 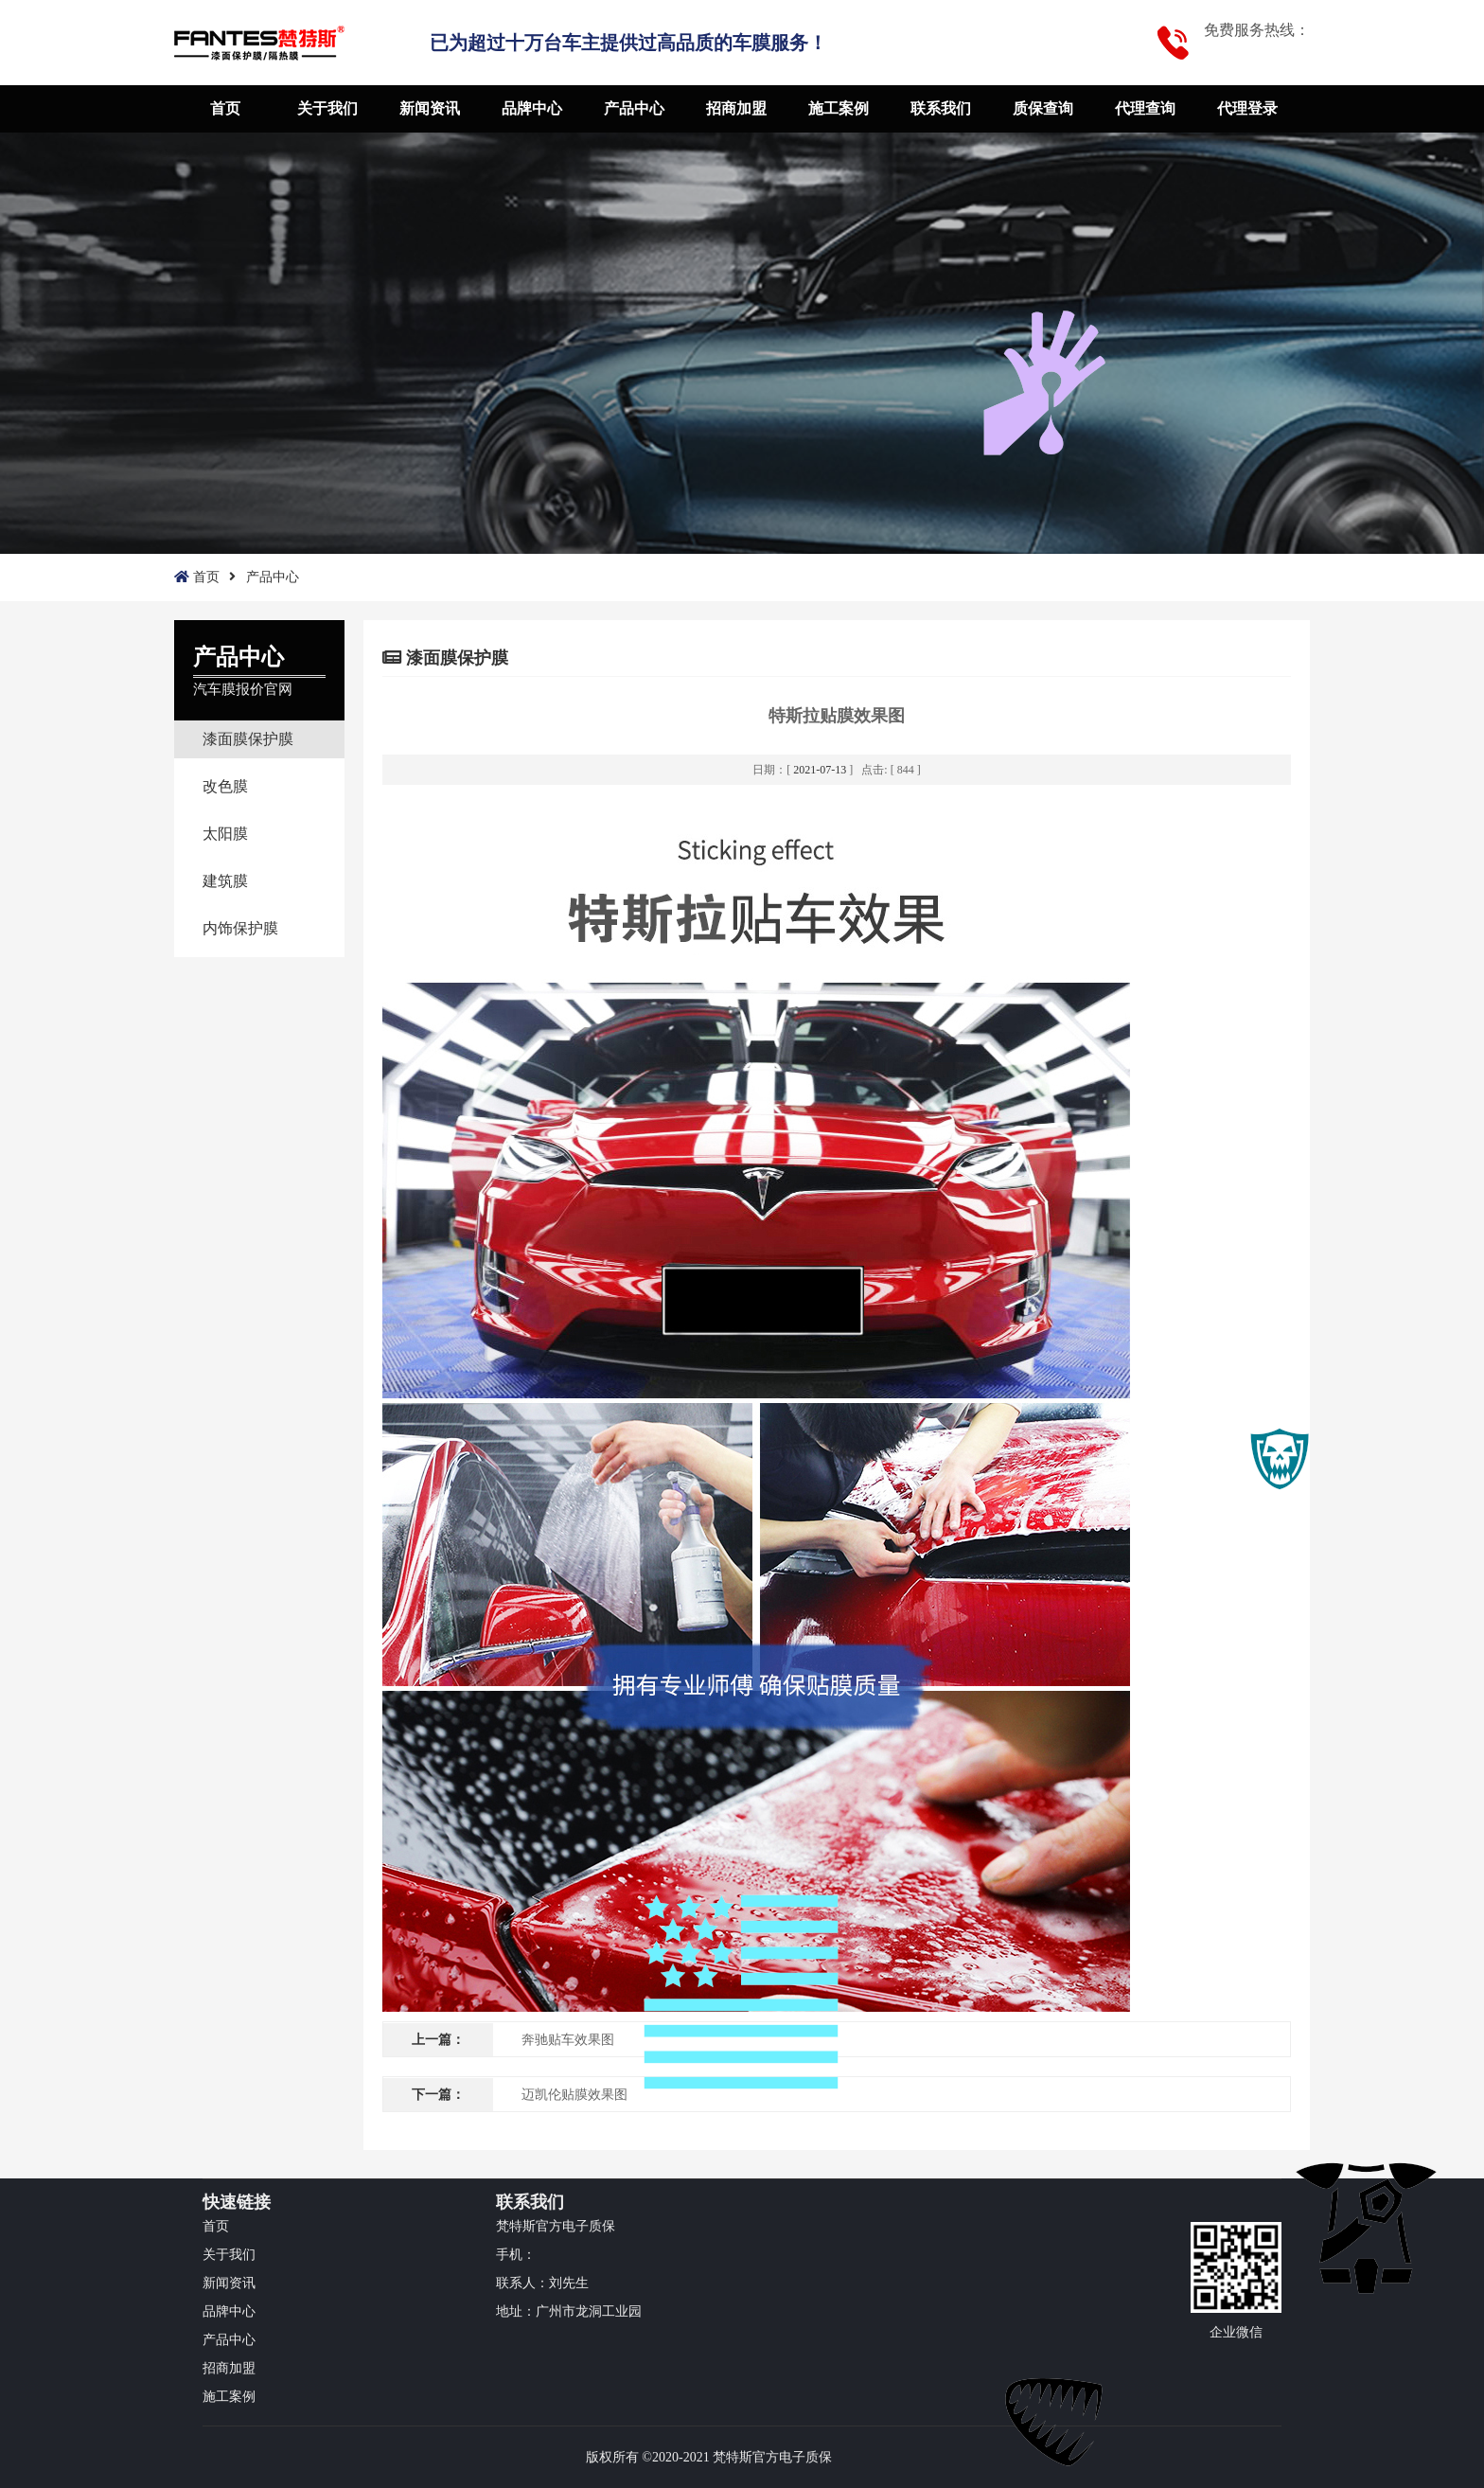 What do you see at coordinates (741, 1992) in the screenshot?
I see `select united states as your country/region` at bounding box center [741, 1992].